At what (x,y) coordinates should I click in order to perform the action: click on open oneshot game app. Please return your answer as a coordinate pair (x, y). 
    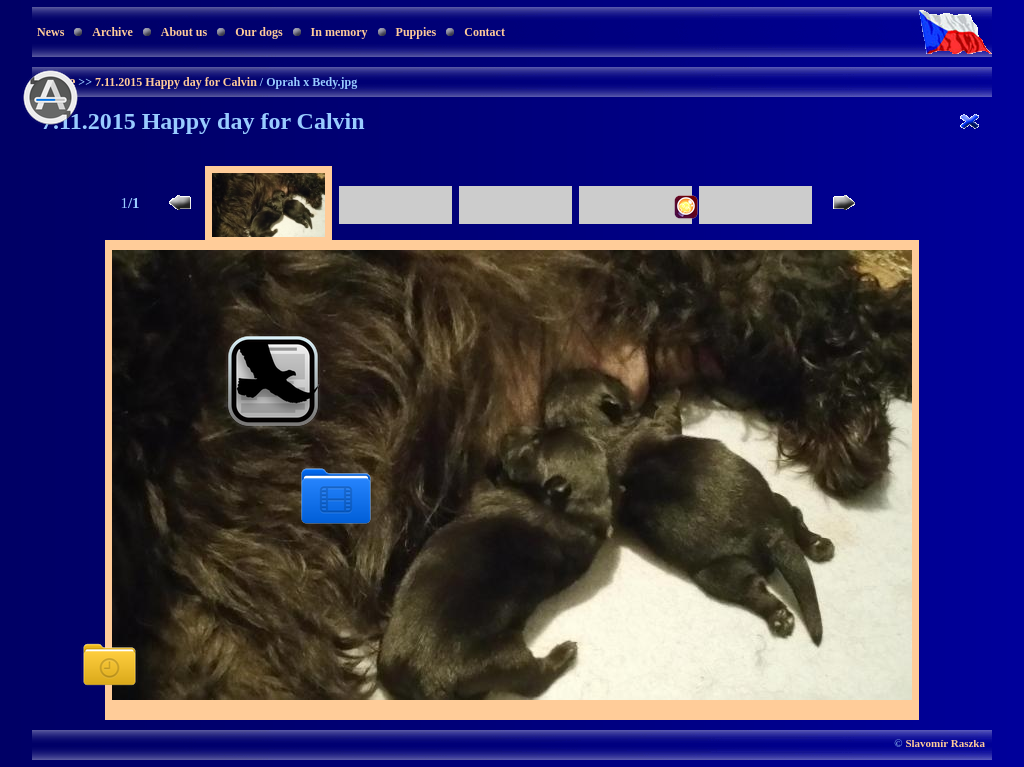
    Looking at the image, I should click on (686, 207).